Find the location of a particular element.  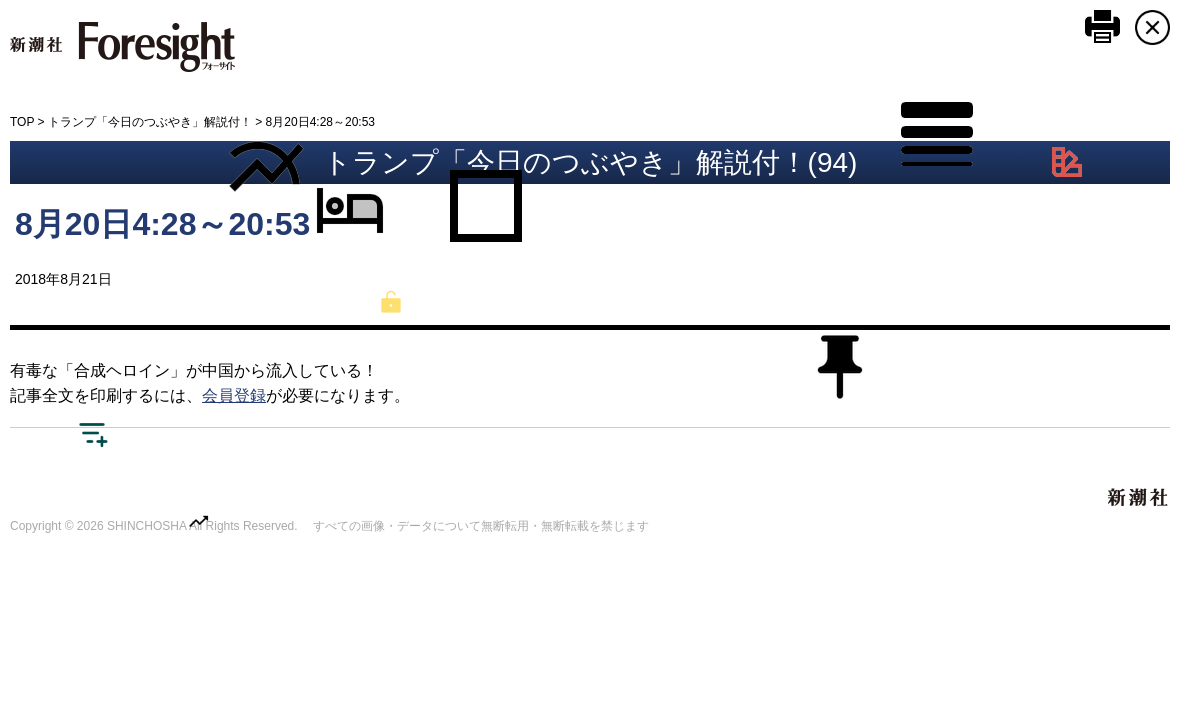

unlock or access secured content is located at coordinates (391, 303).